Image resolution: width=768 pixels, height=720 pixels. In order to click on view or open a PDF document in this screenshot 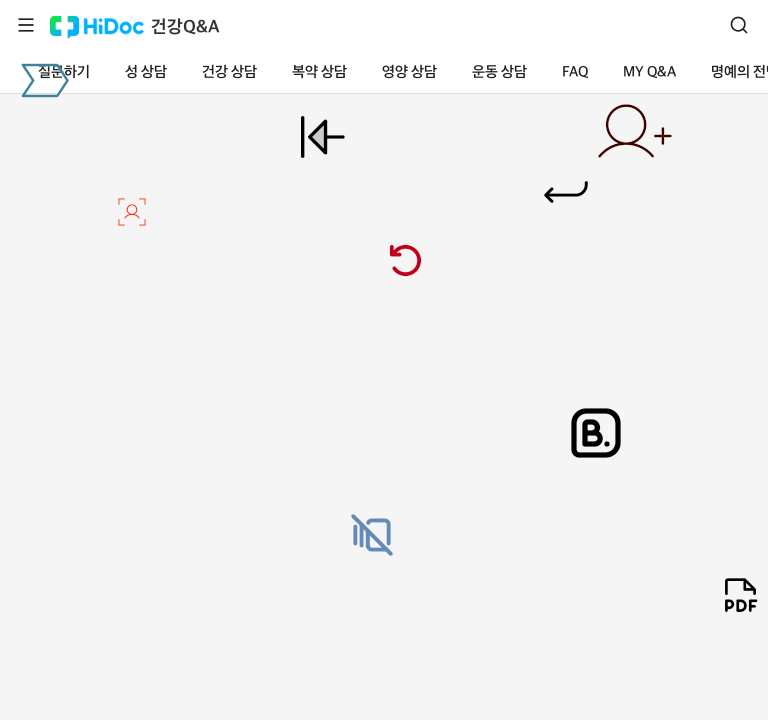, I will do `click(740, 596)`.